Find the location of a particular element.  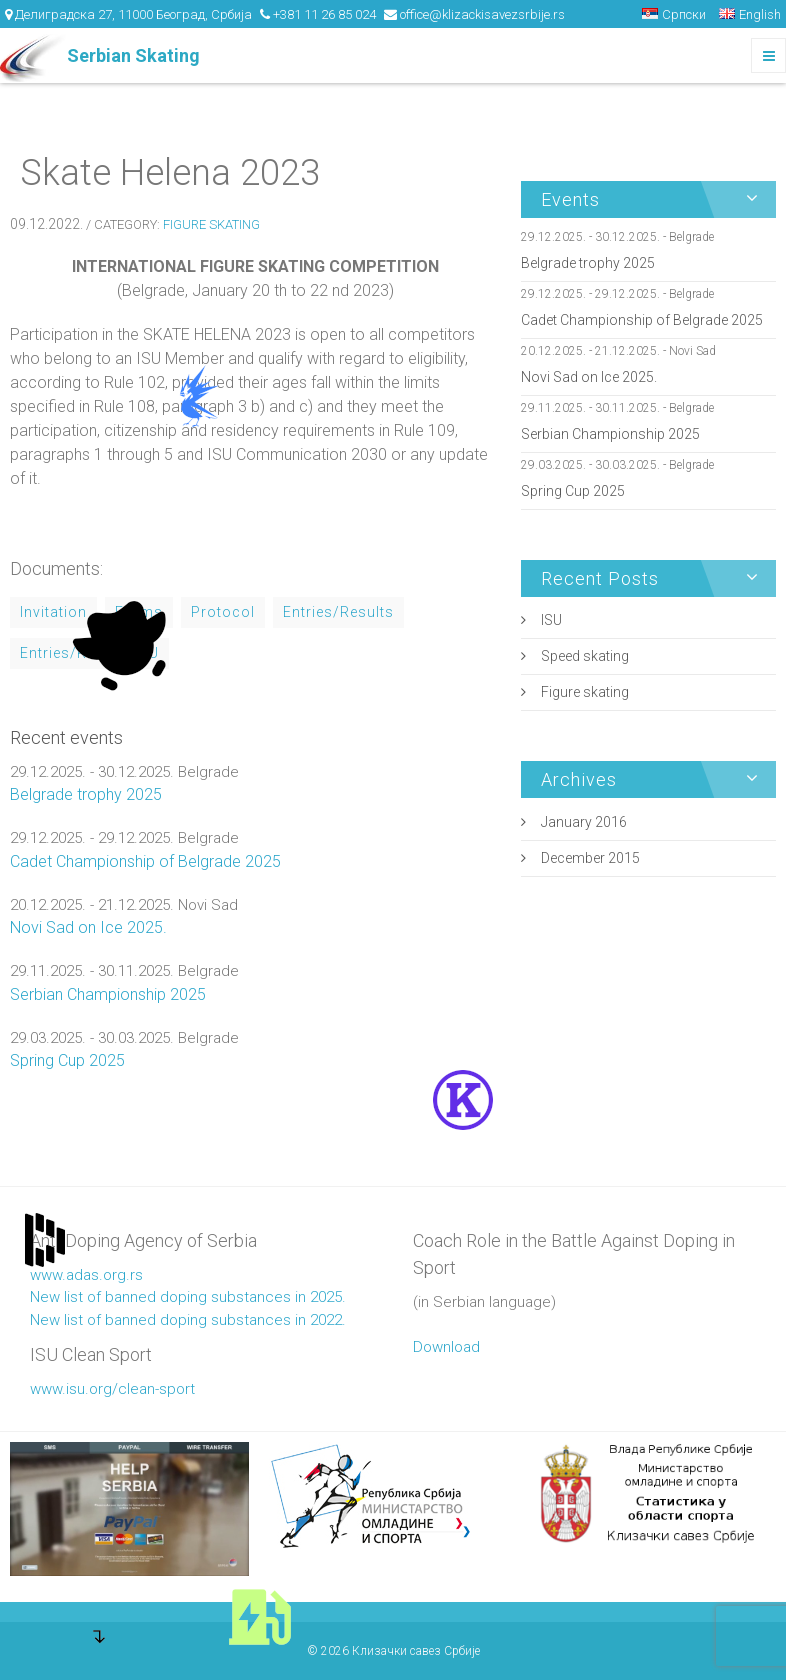

open the duolingo language learning app is located at coordinates (119, 646).